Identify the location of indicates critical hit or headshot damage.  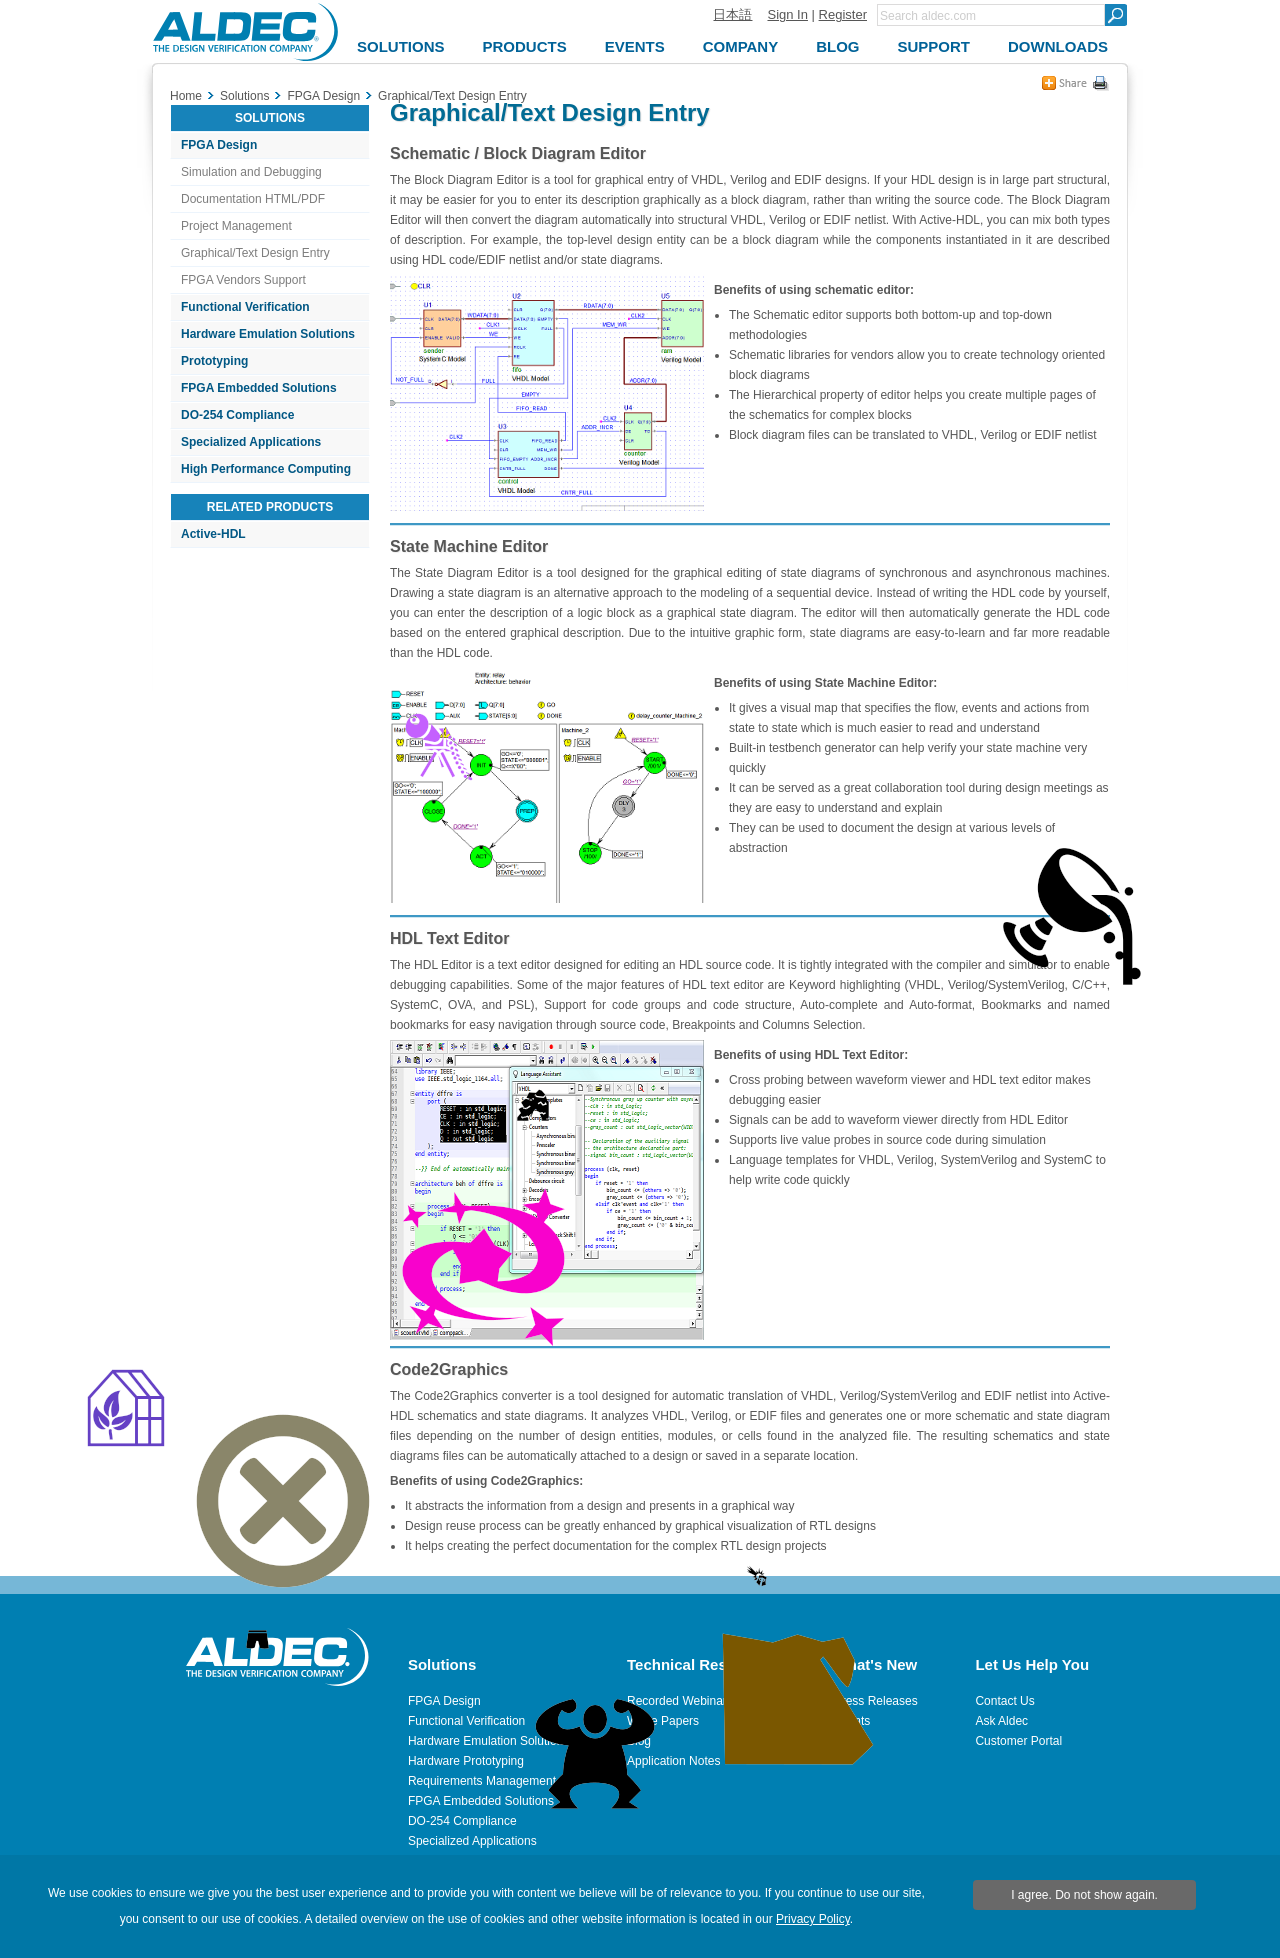
(757, 1576).